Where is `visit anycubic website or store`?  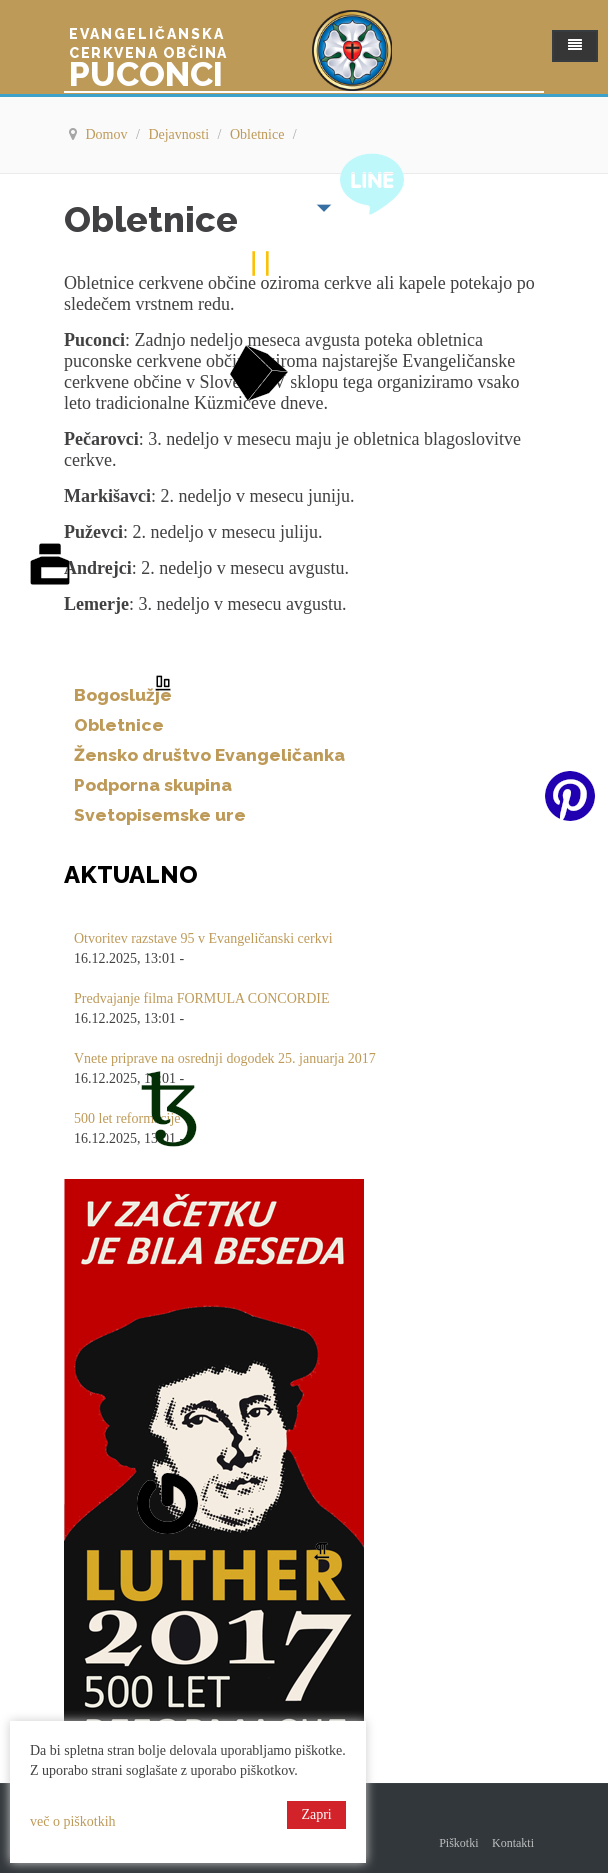
visit anycubic website or store is located at coordinates (259, 373).